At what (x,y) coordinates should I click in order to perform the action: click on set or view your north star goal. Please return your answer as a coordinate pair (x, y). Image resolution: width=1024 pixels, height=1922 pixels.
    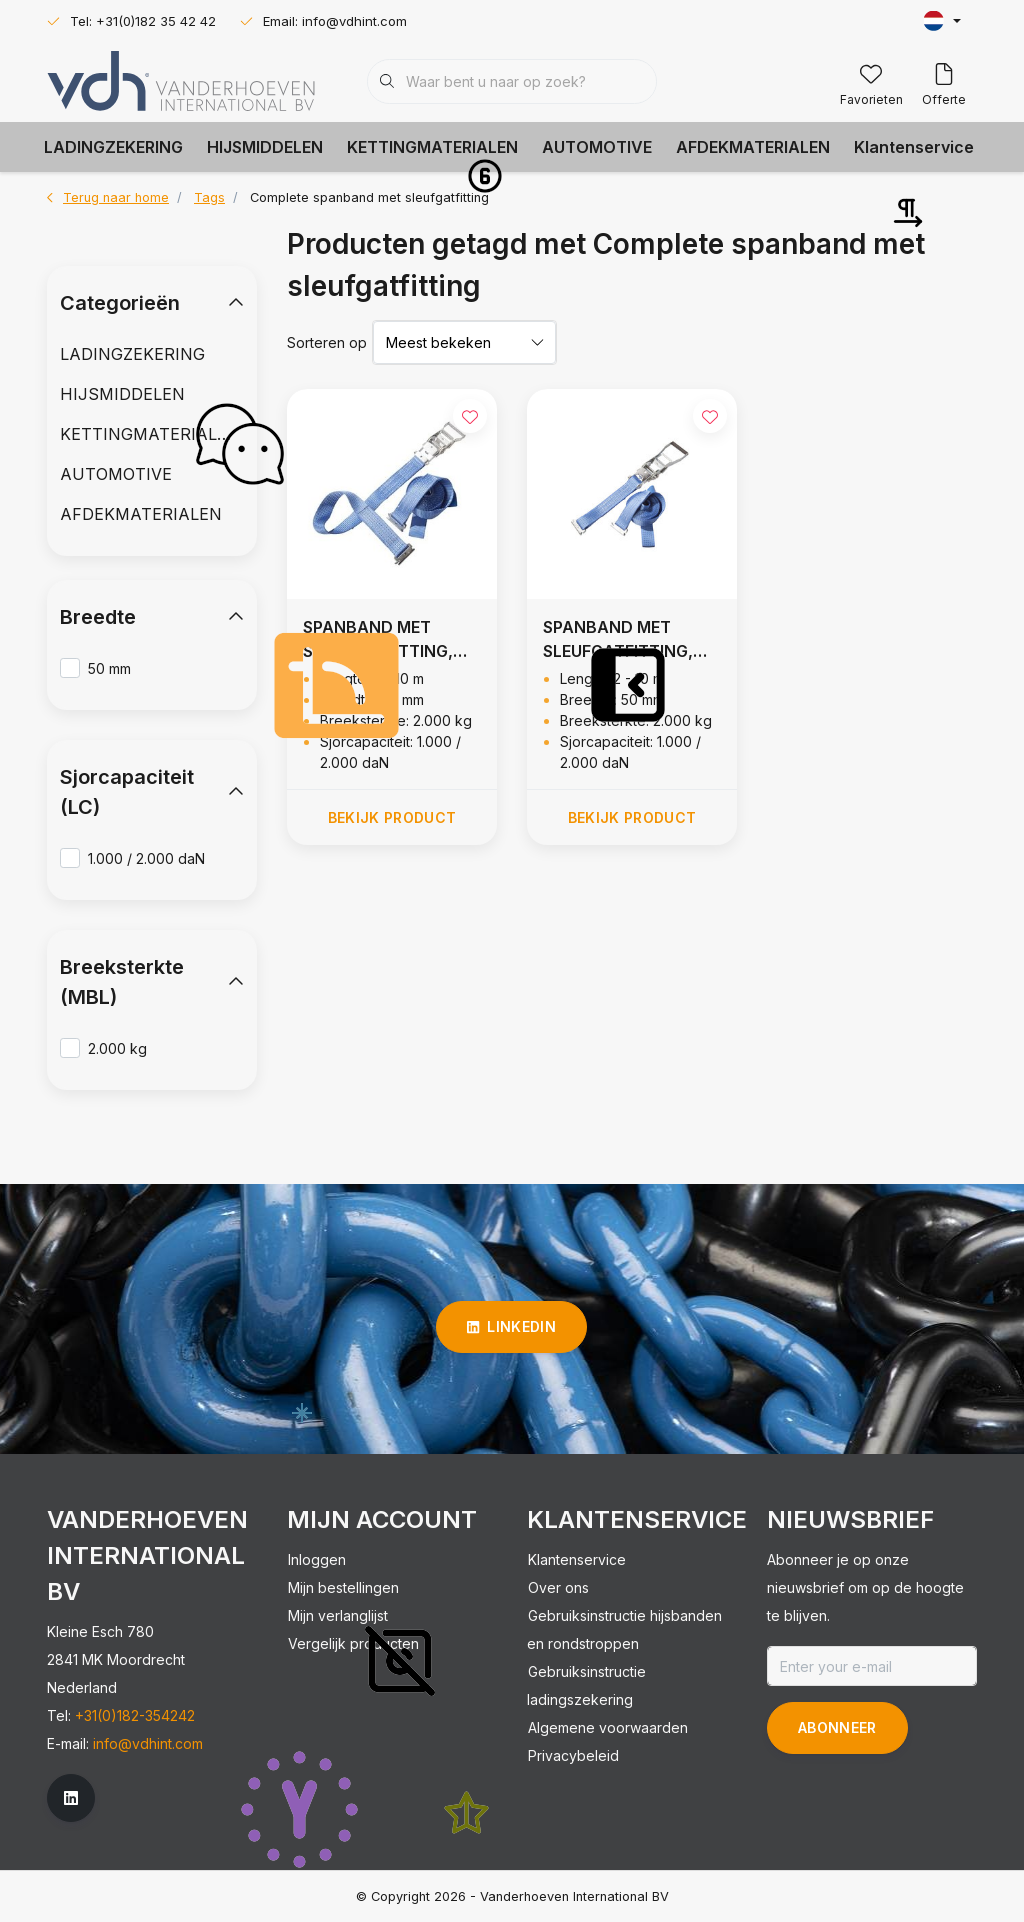
    Looking at the image, I should click on (302, 1413).